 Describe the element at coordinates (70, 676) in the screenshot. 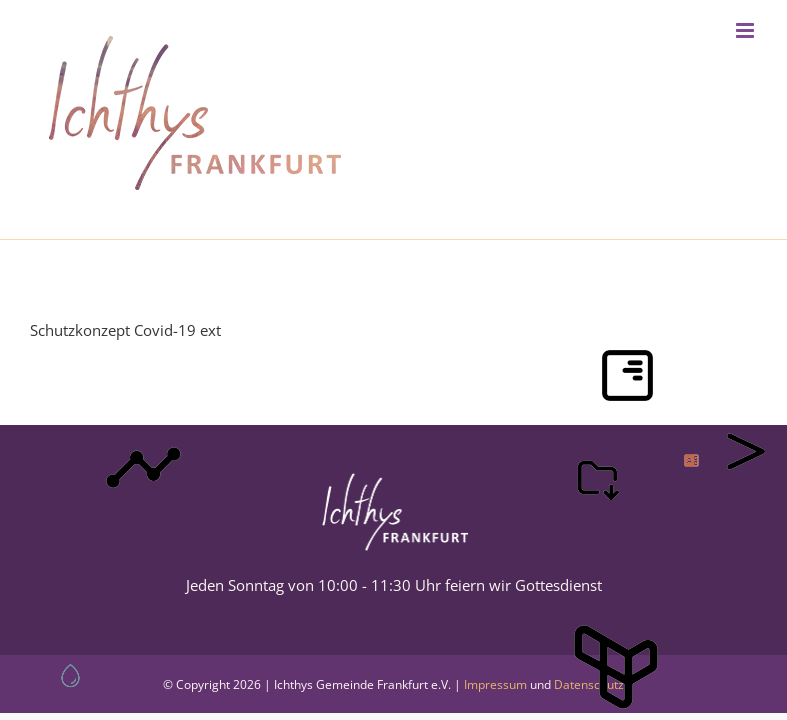

I see `adjust water or hydration settings` at that location.